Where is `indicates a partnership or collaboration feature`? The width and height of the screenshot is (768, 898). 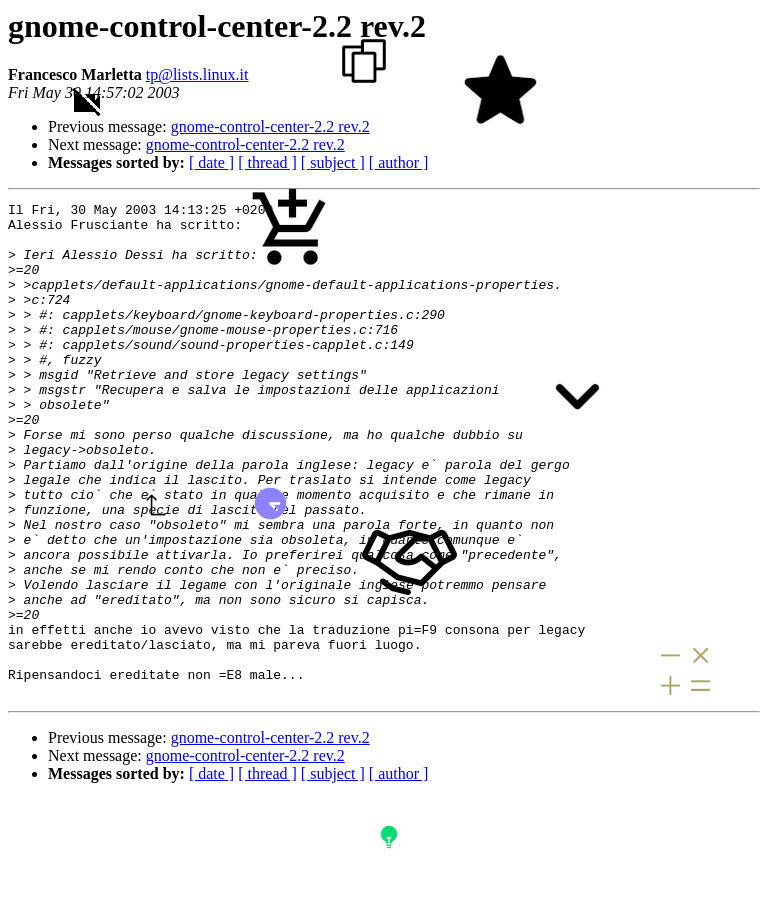 indicates a partnership or collaboration feature is located at coordinates (409, 559).